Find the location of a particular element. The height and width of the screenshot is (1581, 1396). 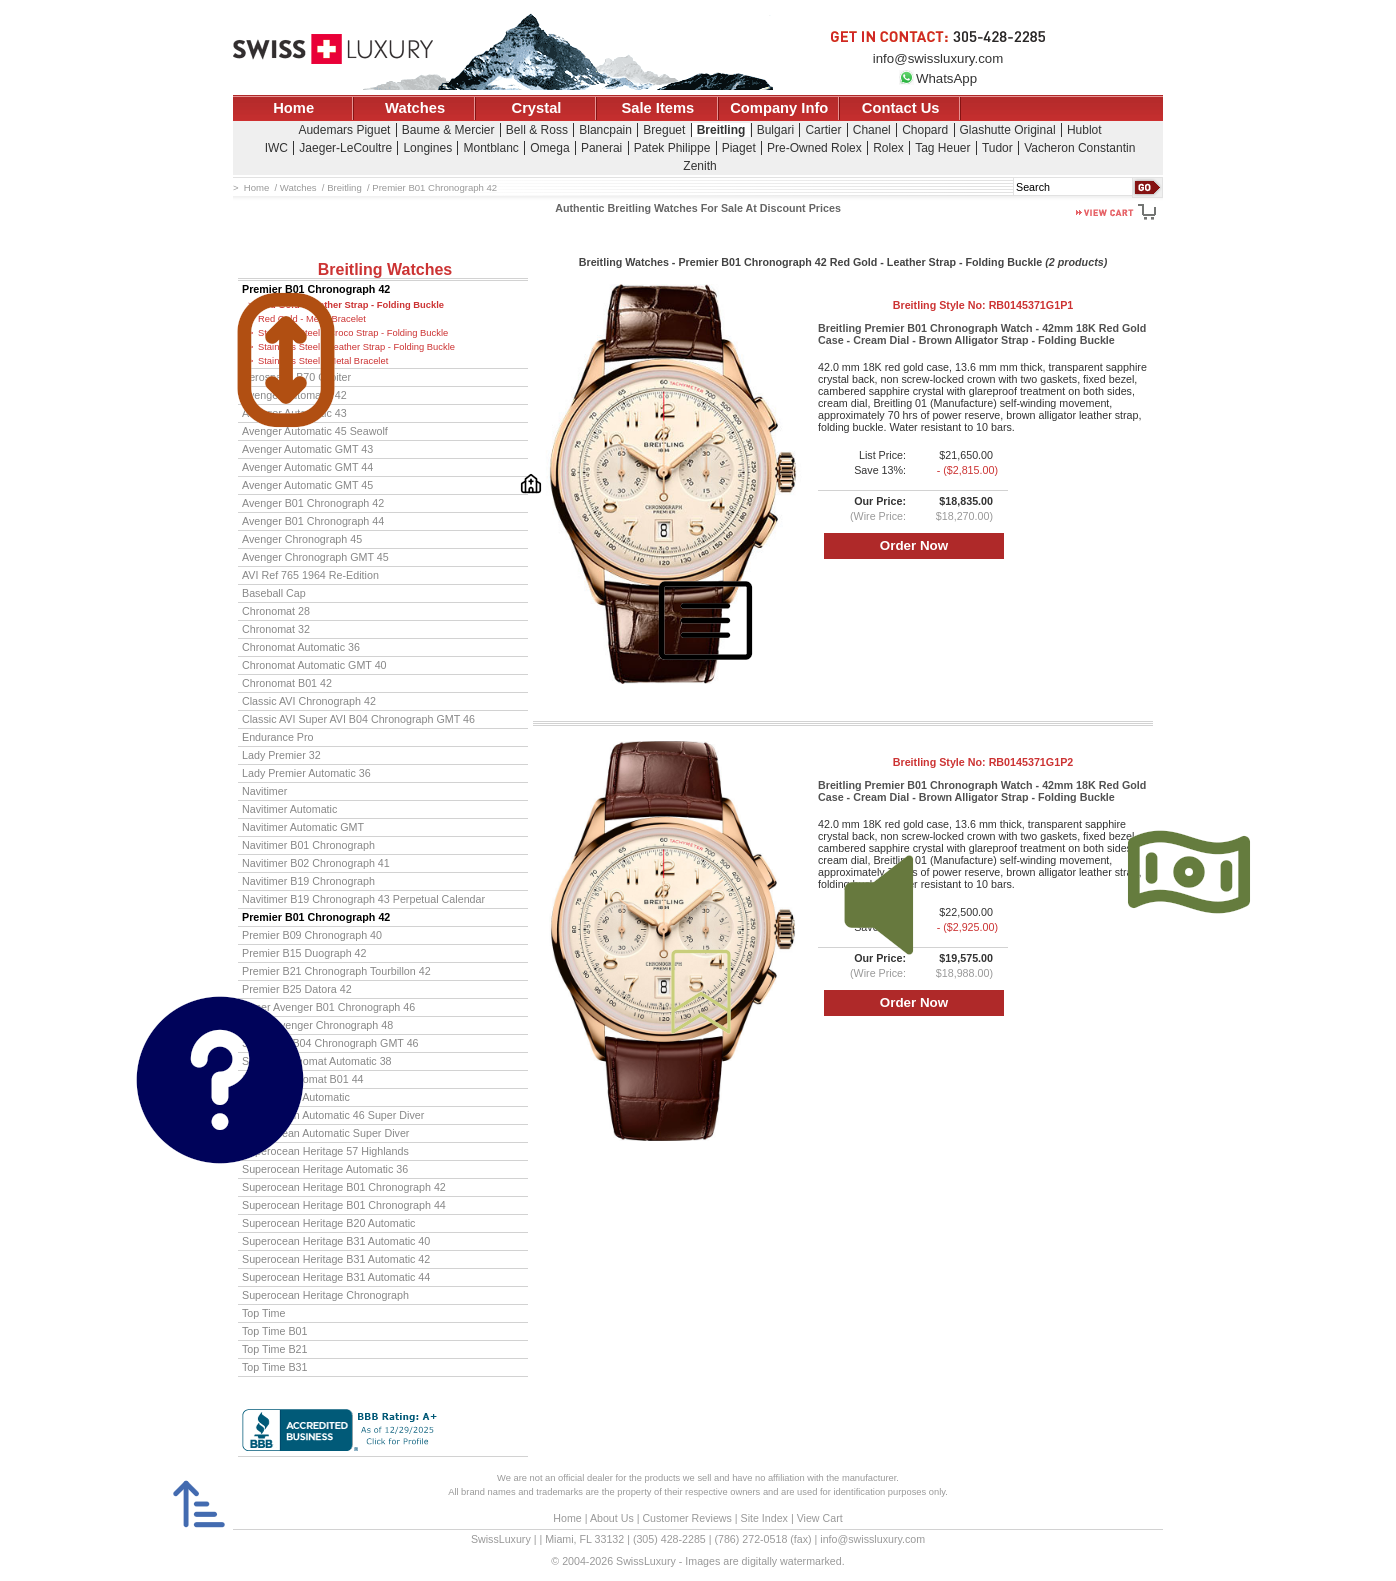

save this item for later is located at coordinates (701, 990).